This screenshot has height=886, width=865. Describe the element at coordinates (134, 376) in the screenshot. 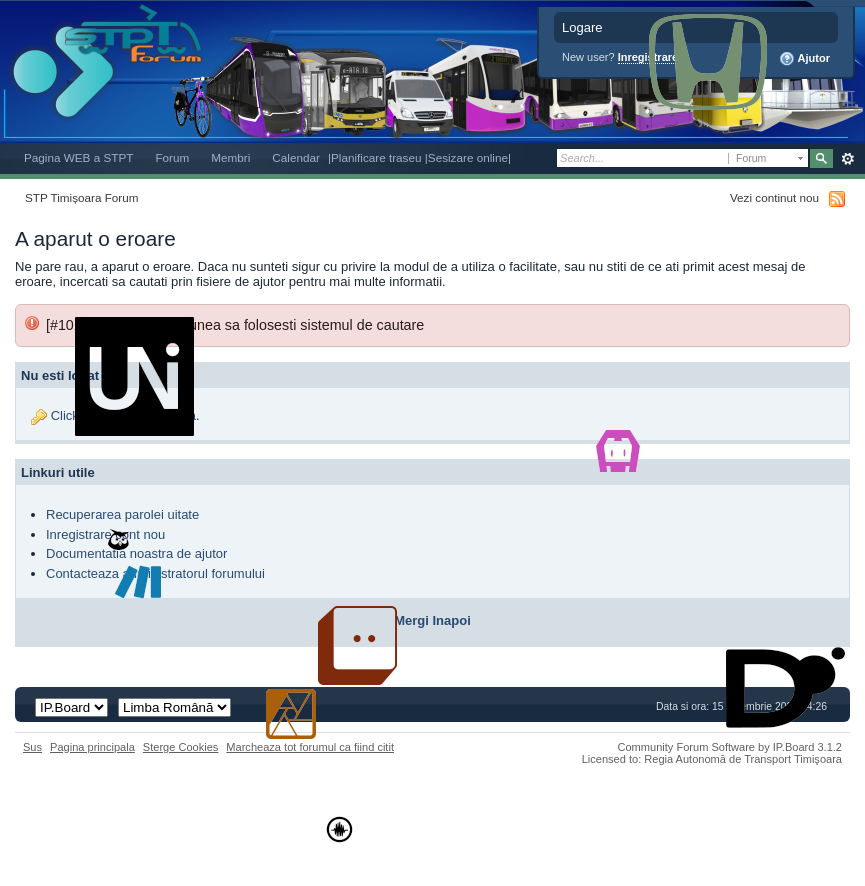

I see `unicode consortium logo` at that location.